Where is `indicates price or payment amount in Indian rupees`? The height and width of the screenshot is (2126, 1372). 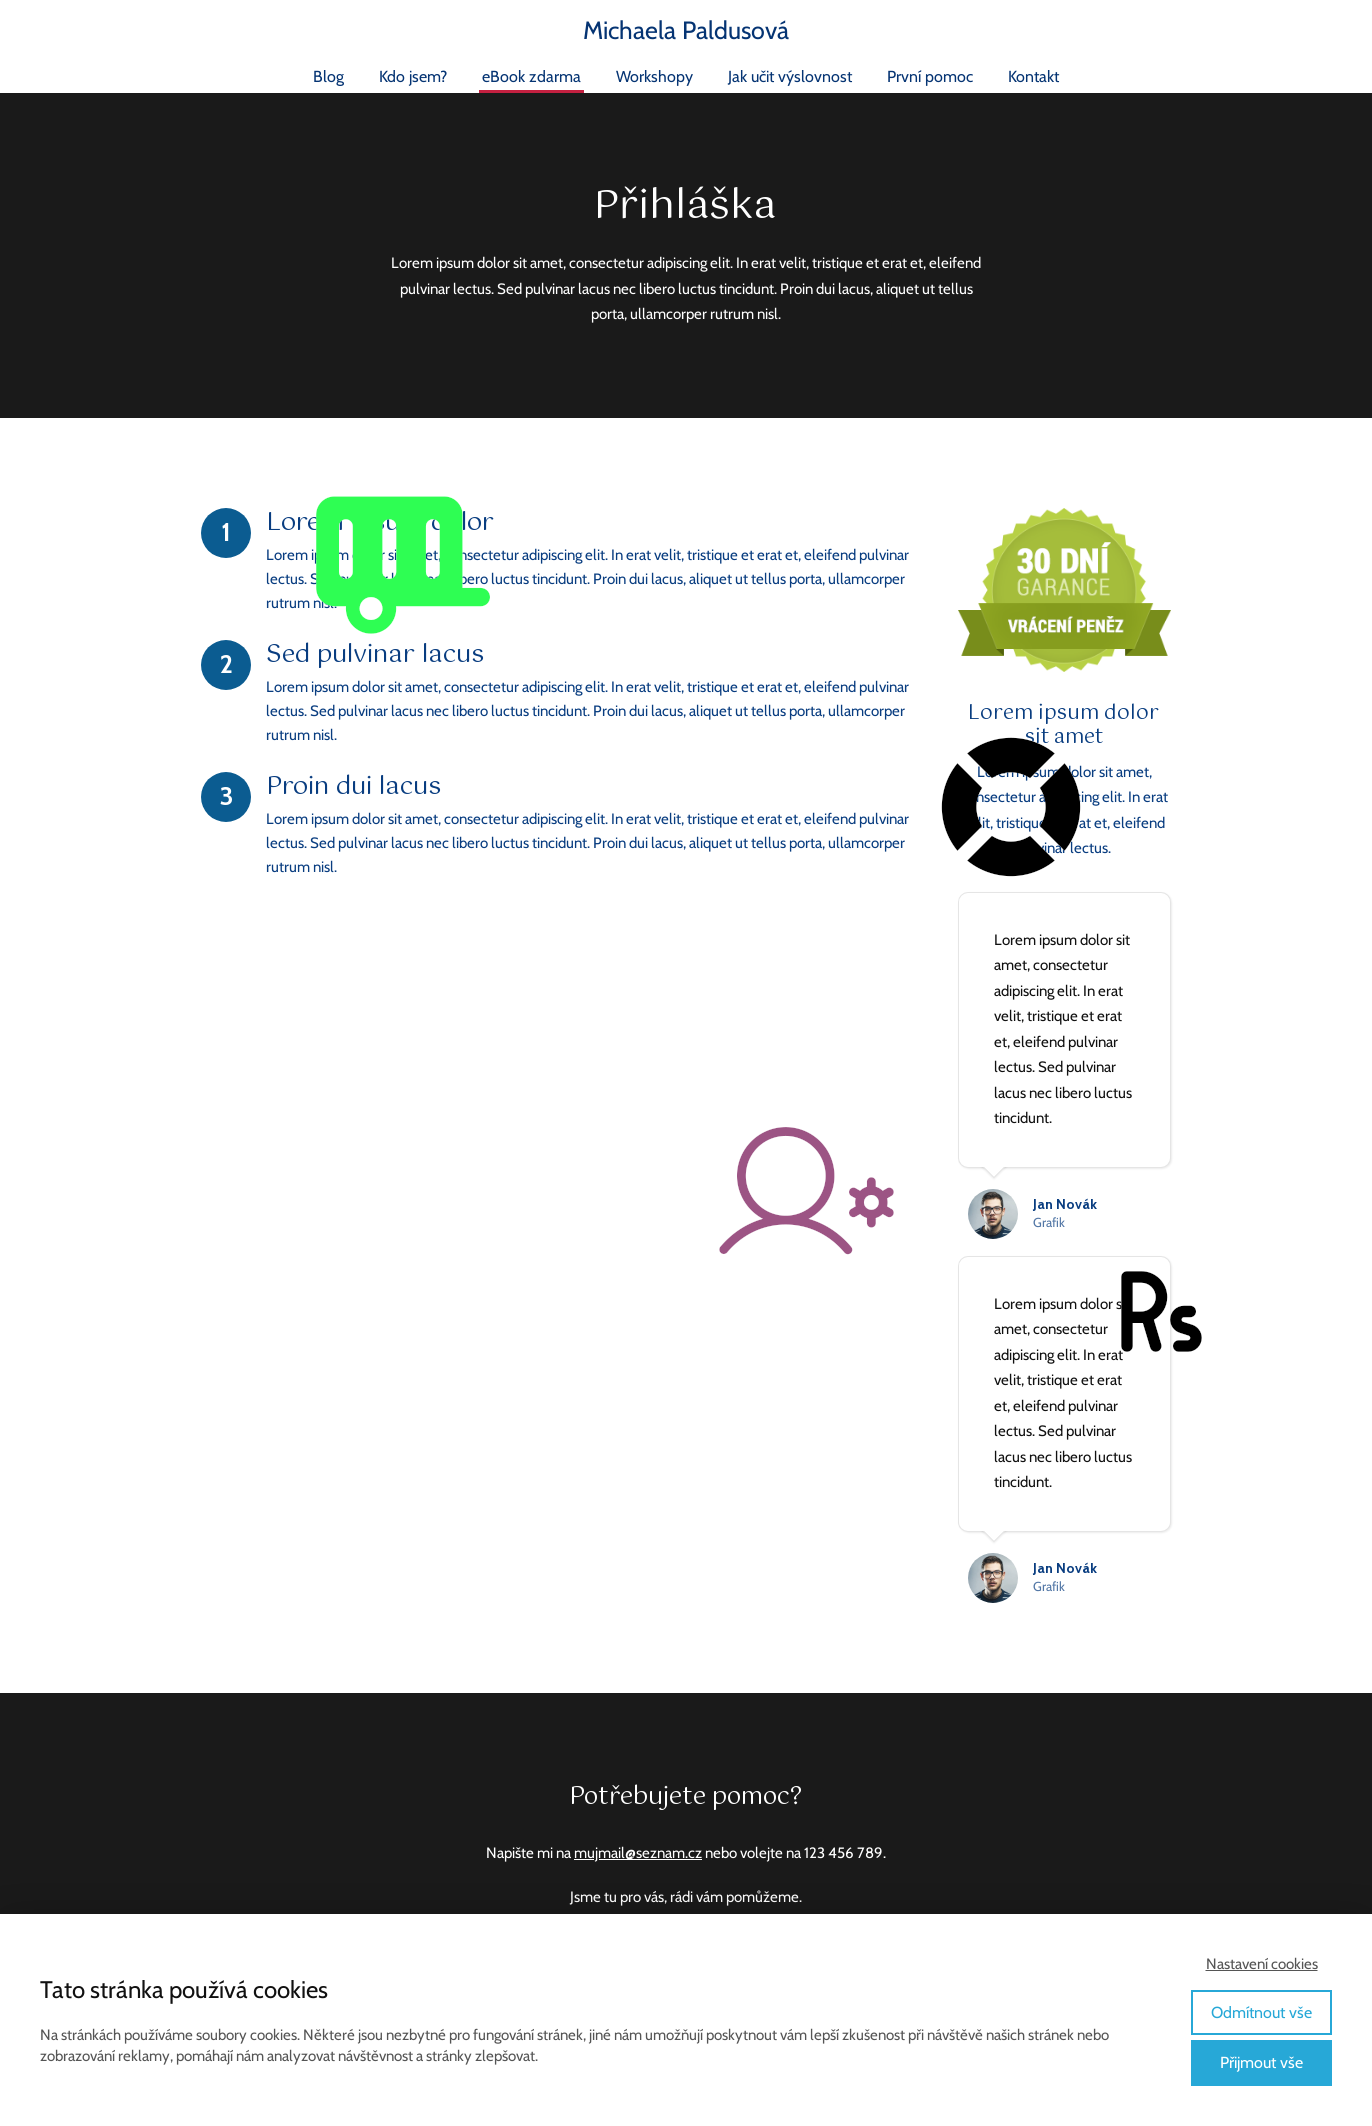
indicates price or payment amount in Indian rupees is located at coordinates (1161, 1311).